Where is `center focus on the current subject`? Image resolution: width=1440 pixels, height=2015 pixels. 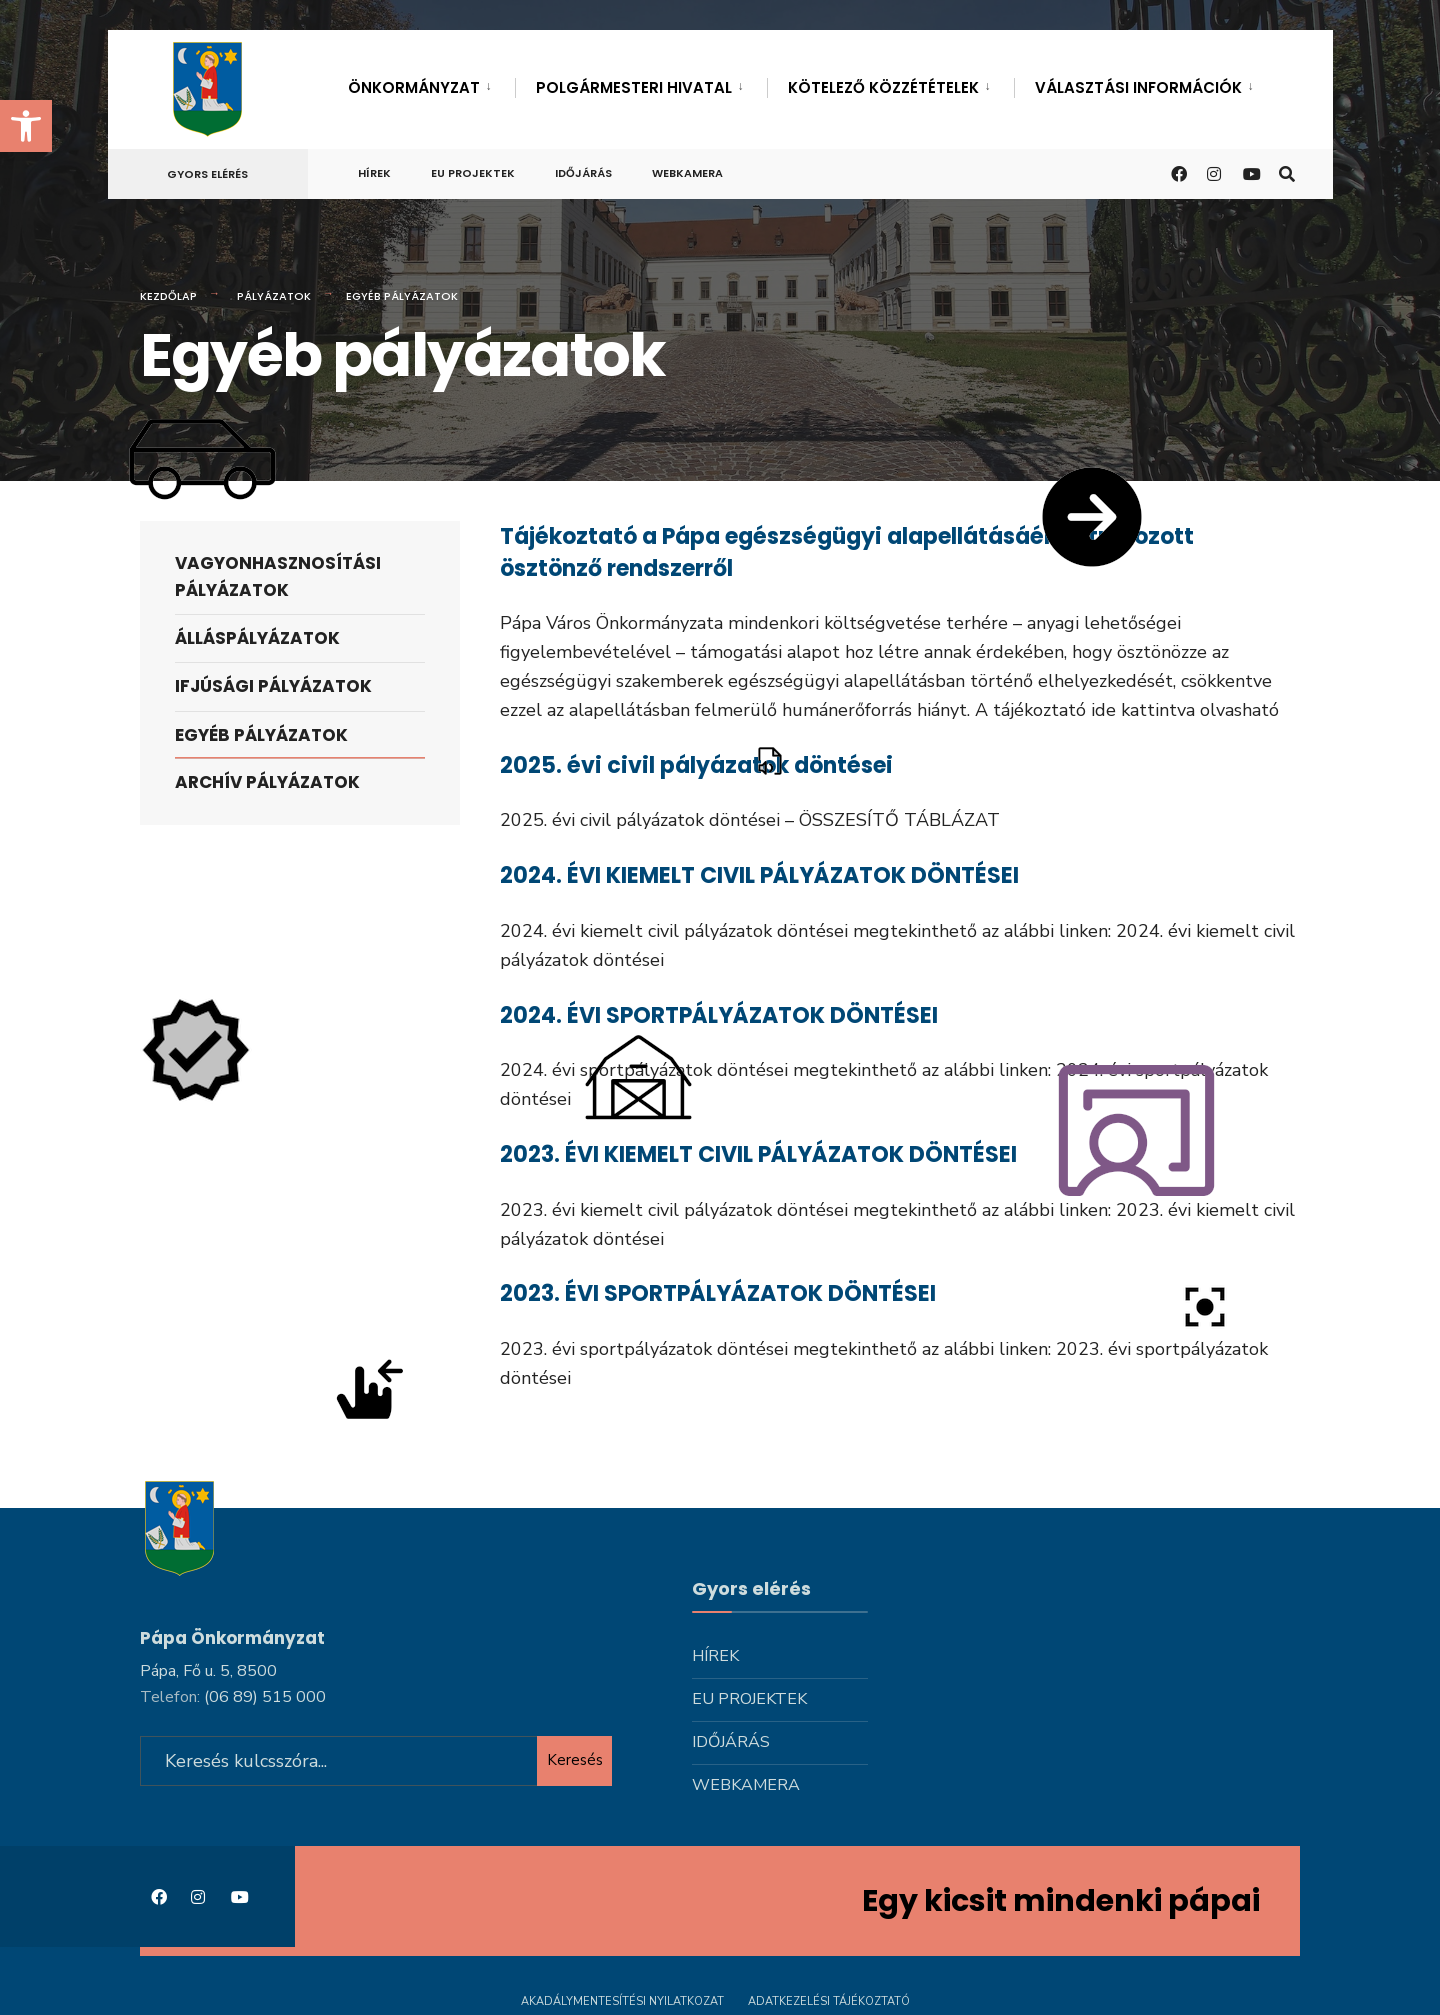
center focus on the current subject is located at coordinates (1205, 1307).